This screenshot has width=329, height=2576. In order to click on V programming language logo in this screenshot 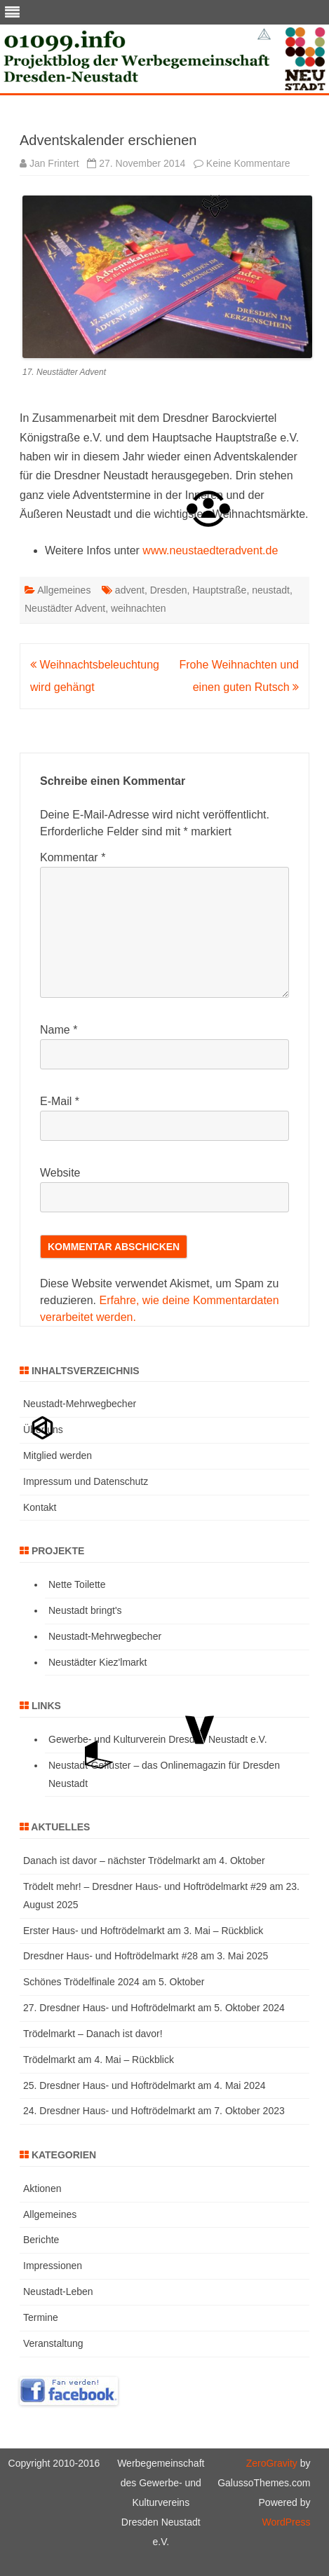, I will do `click(199, 1729)`.